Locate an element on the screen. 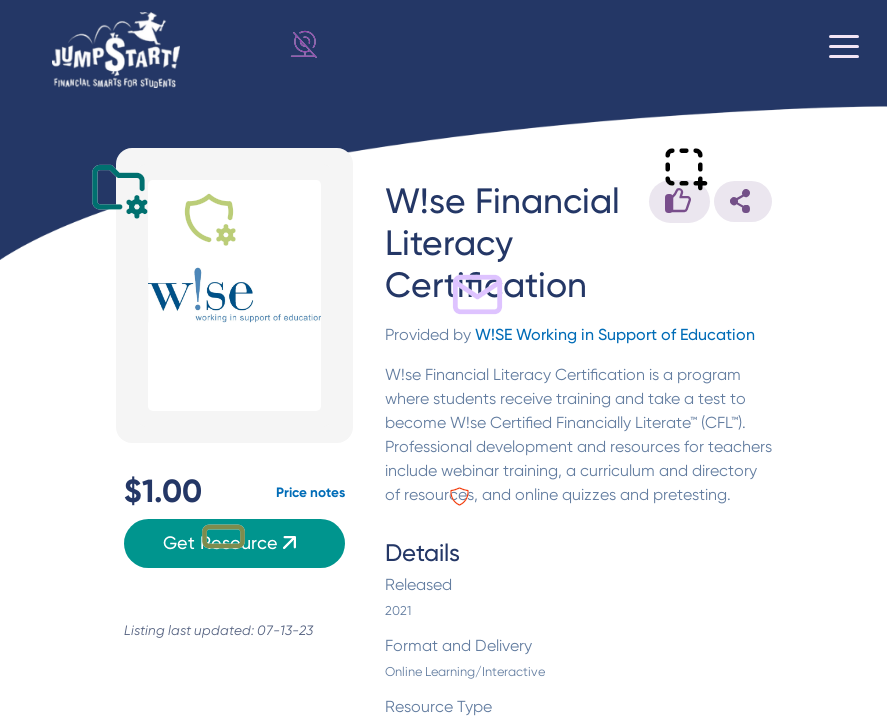  take a screenshot of the current screen is located at coordinates (684, 167).